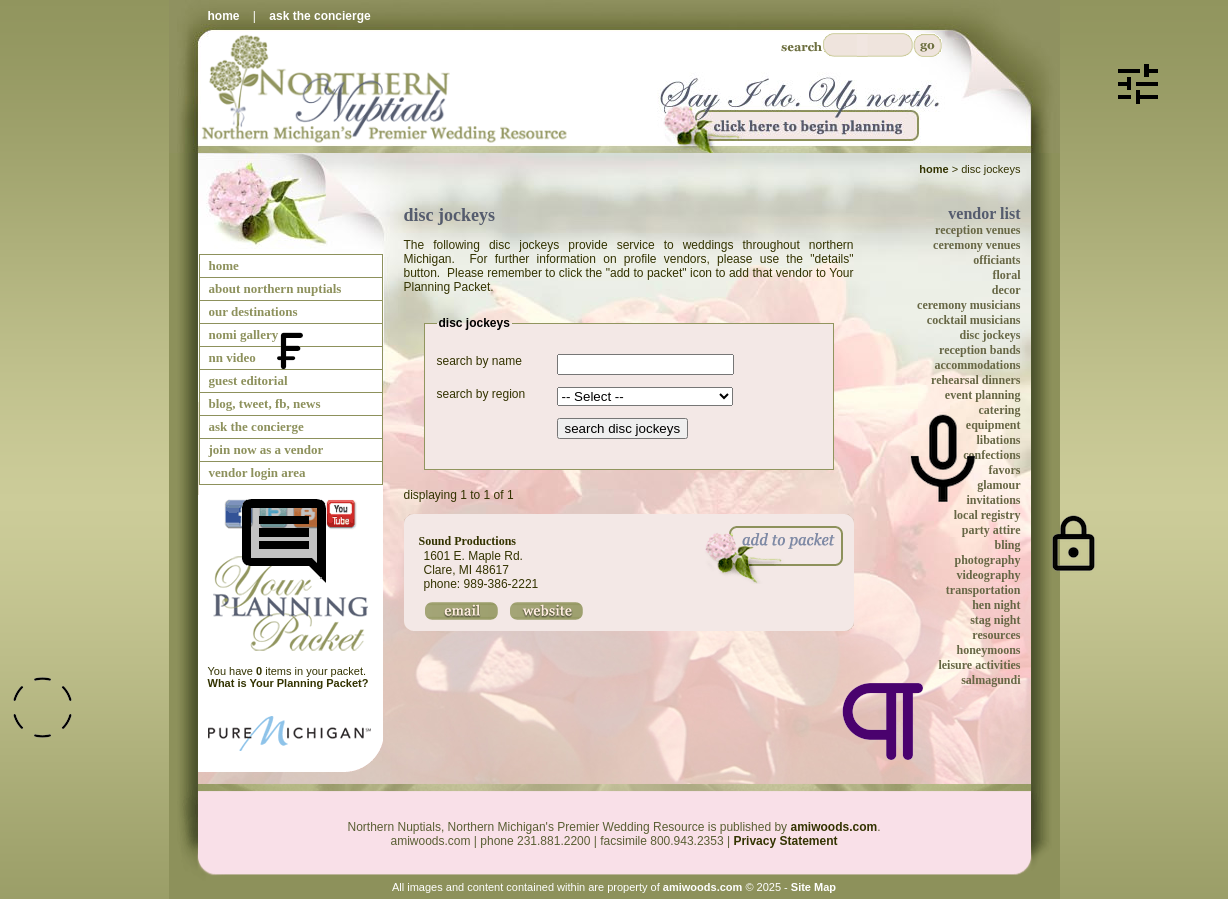  I want to click on indicates Swiss franc currency, so click(290, 351).